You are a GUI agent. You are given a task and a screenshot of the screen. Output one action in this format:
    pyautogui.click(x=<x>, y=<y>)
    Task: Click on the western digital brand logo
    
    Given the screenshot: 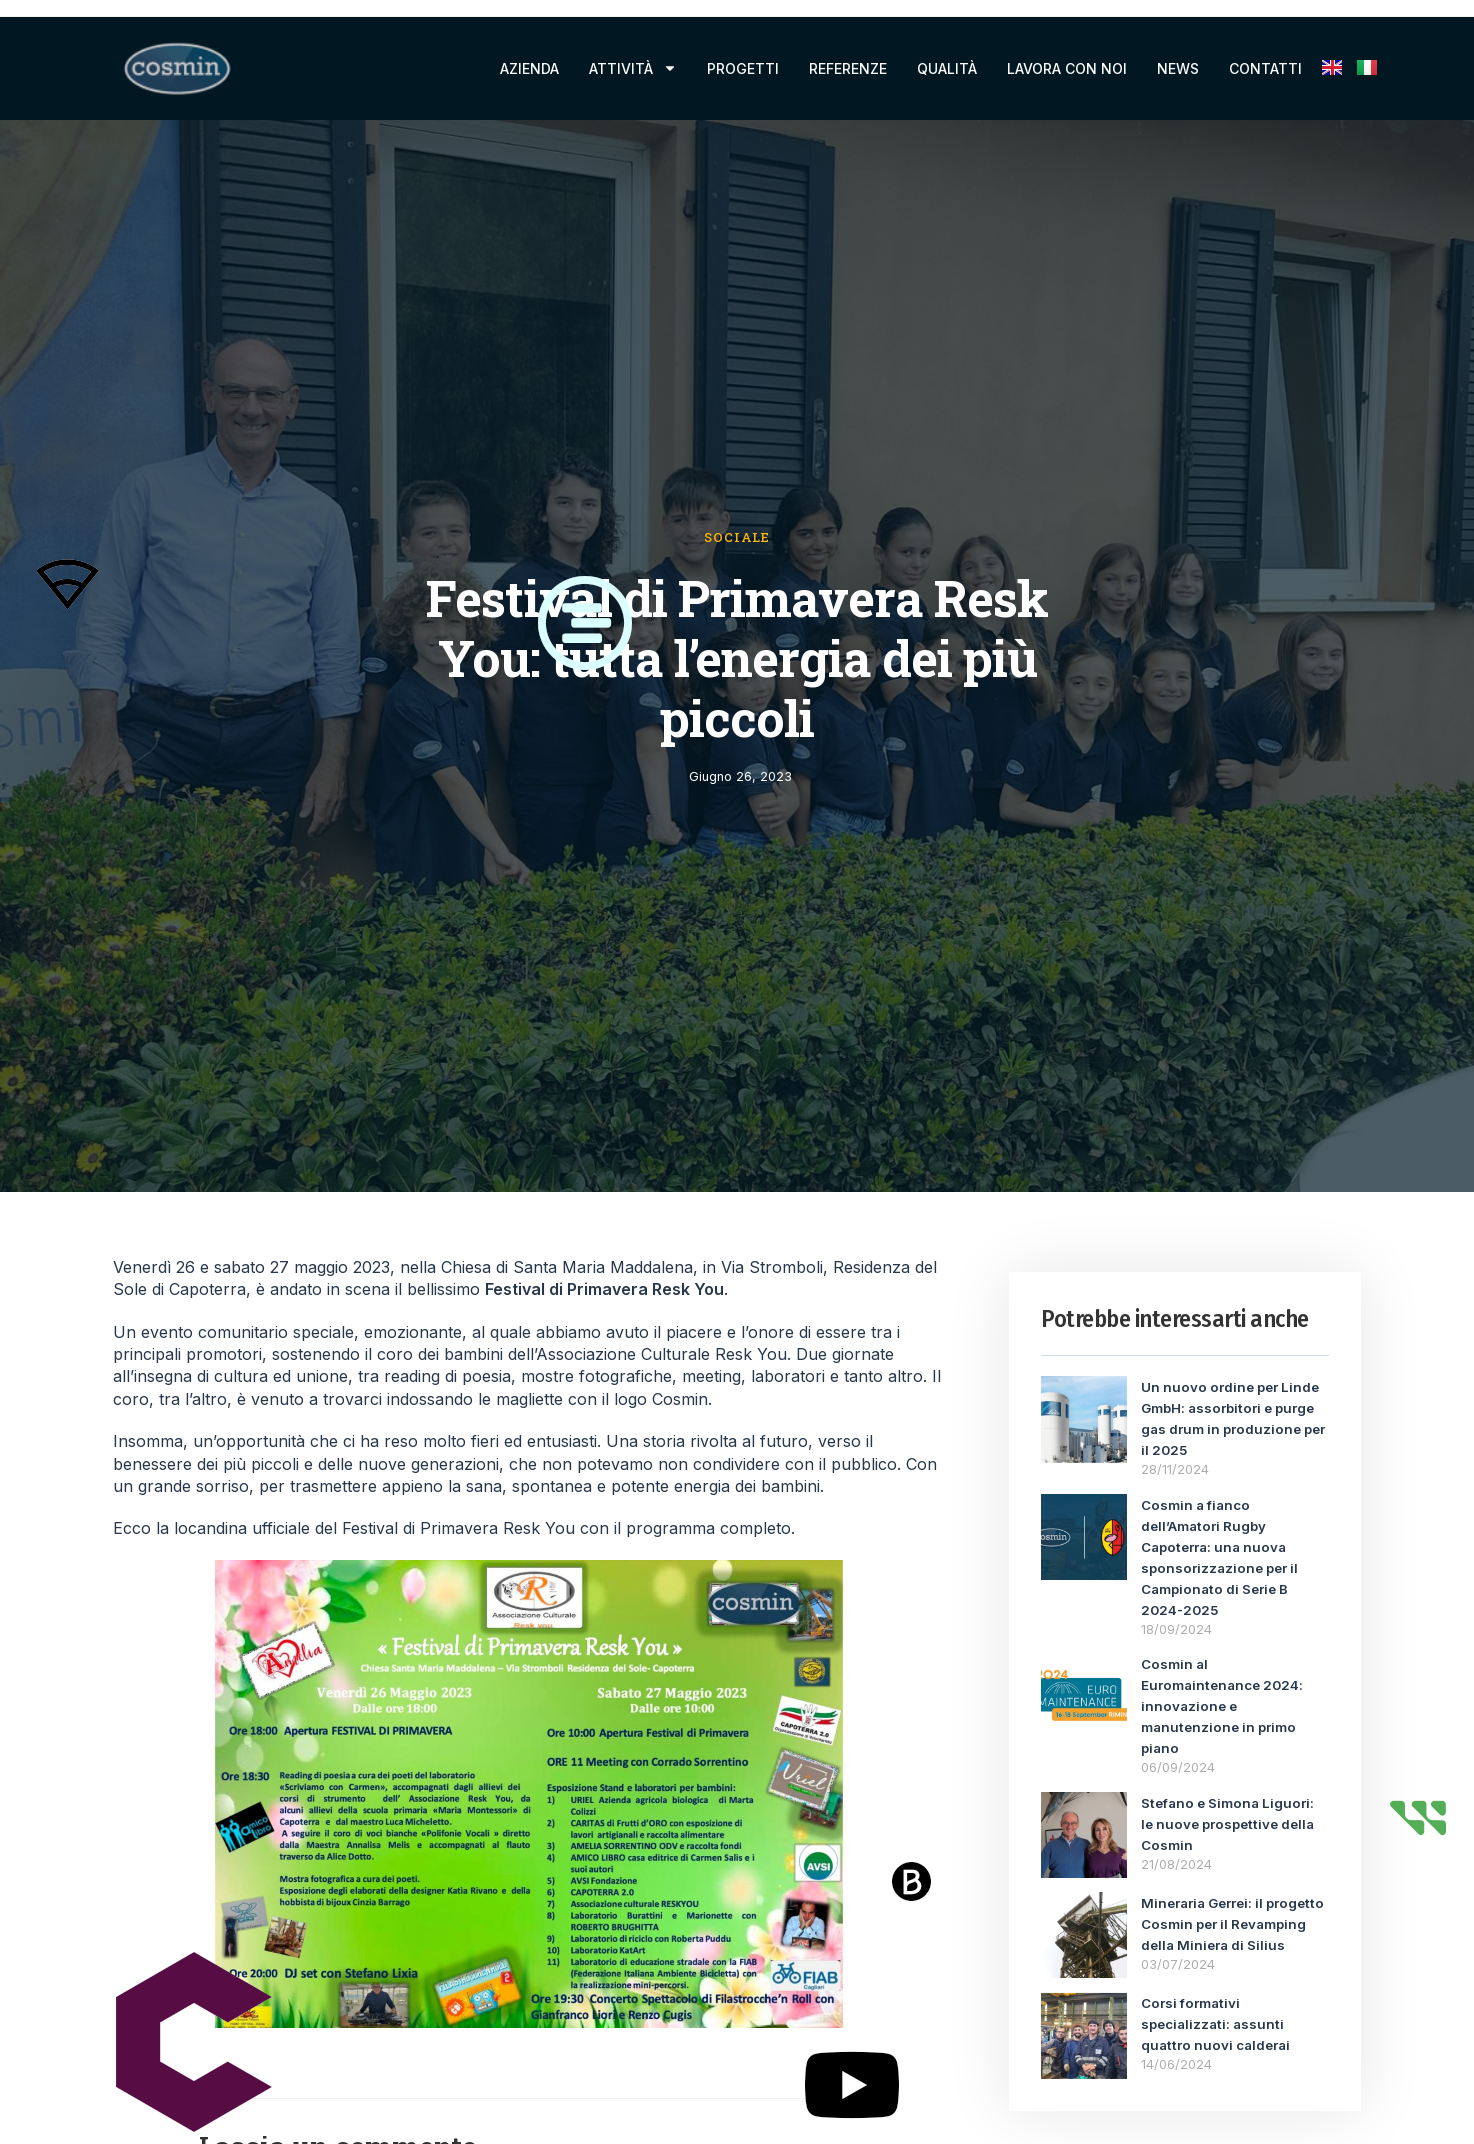 What is the action you would take?
    pyautogui.click(x=1418, y=1818)
    